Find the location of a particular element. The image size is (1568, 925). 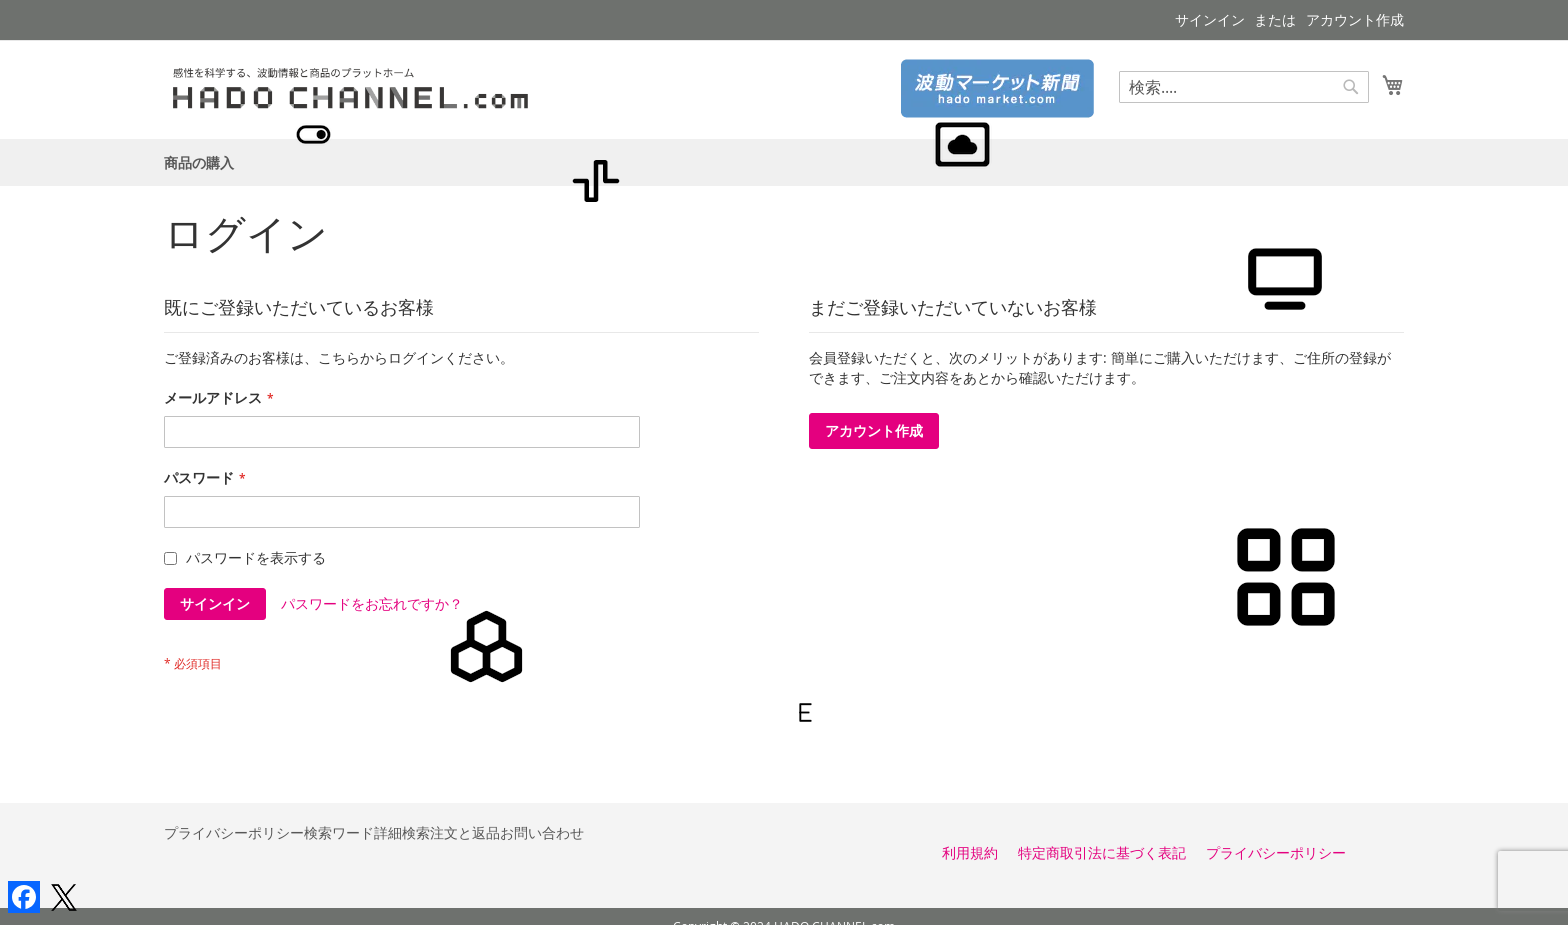

view items in grid layout is located at coordinates (1286, 577).